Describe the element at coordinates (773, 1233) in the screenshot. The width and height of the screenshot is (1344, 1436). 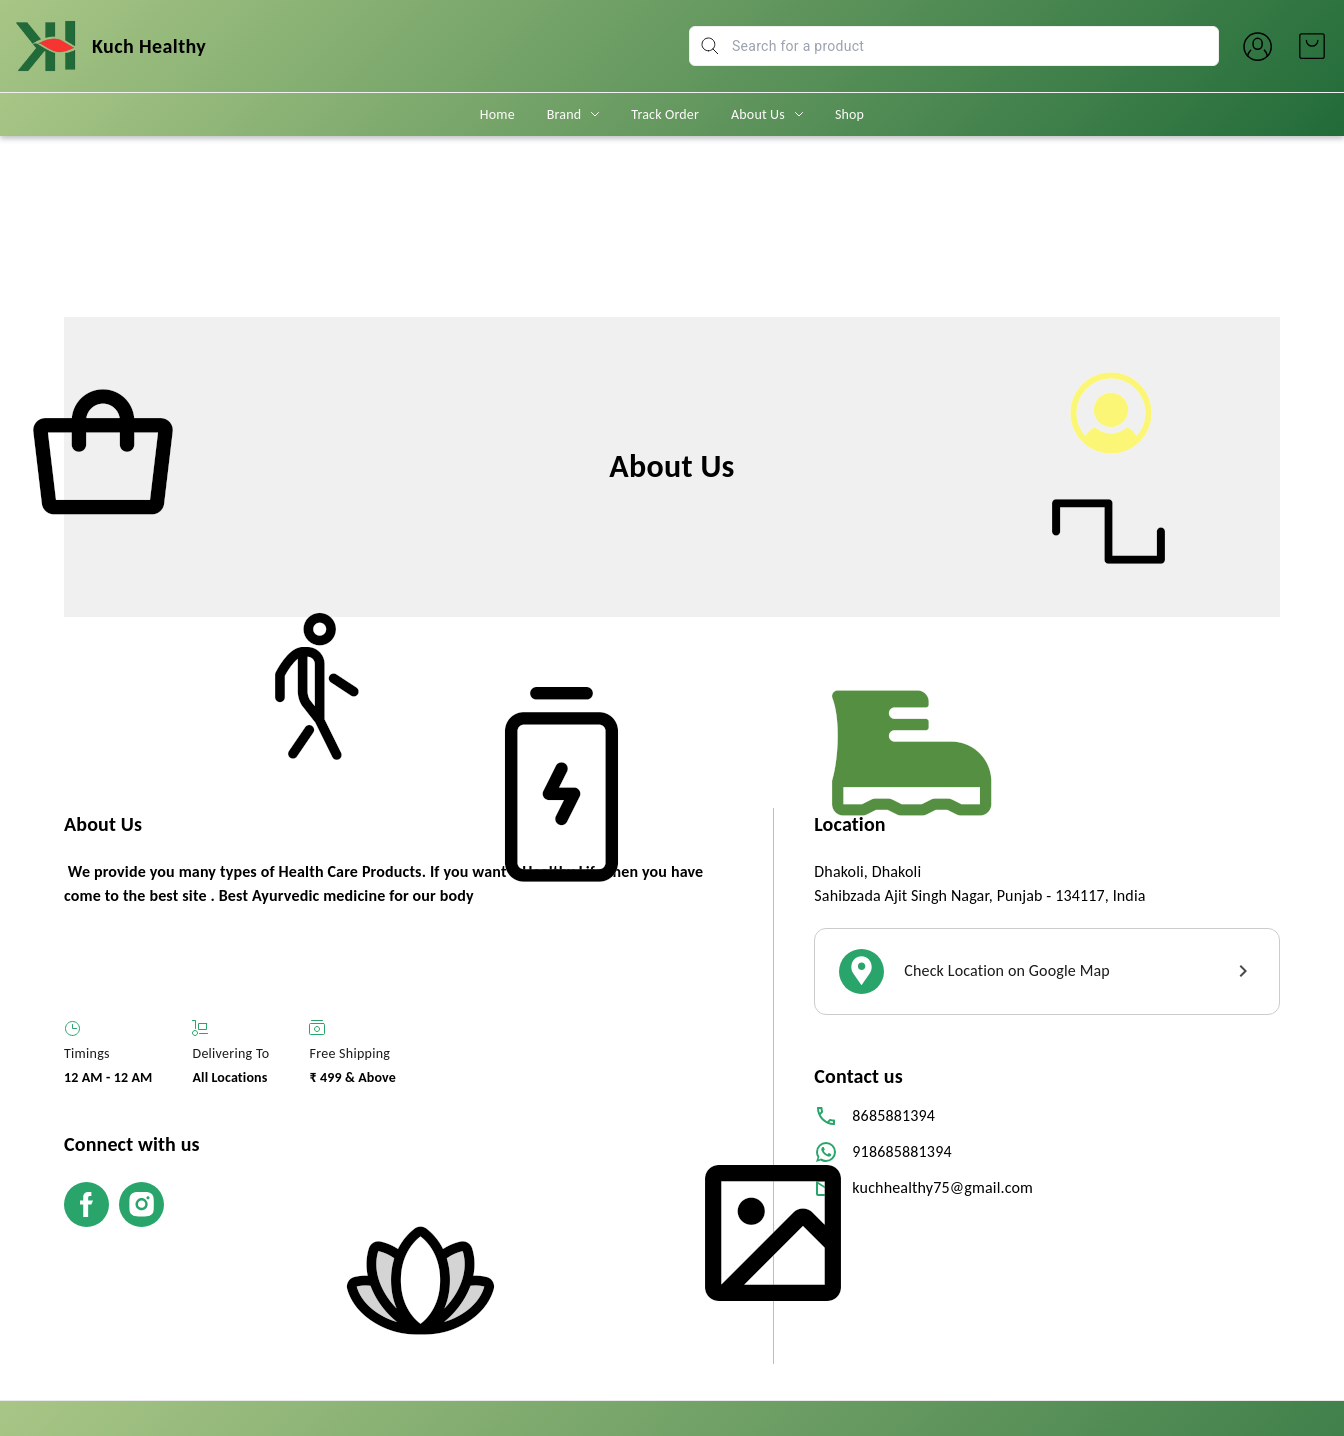
I see `view or browse images` at that location.